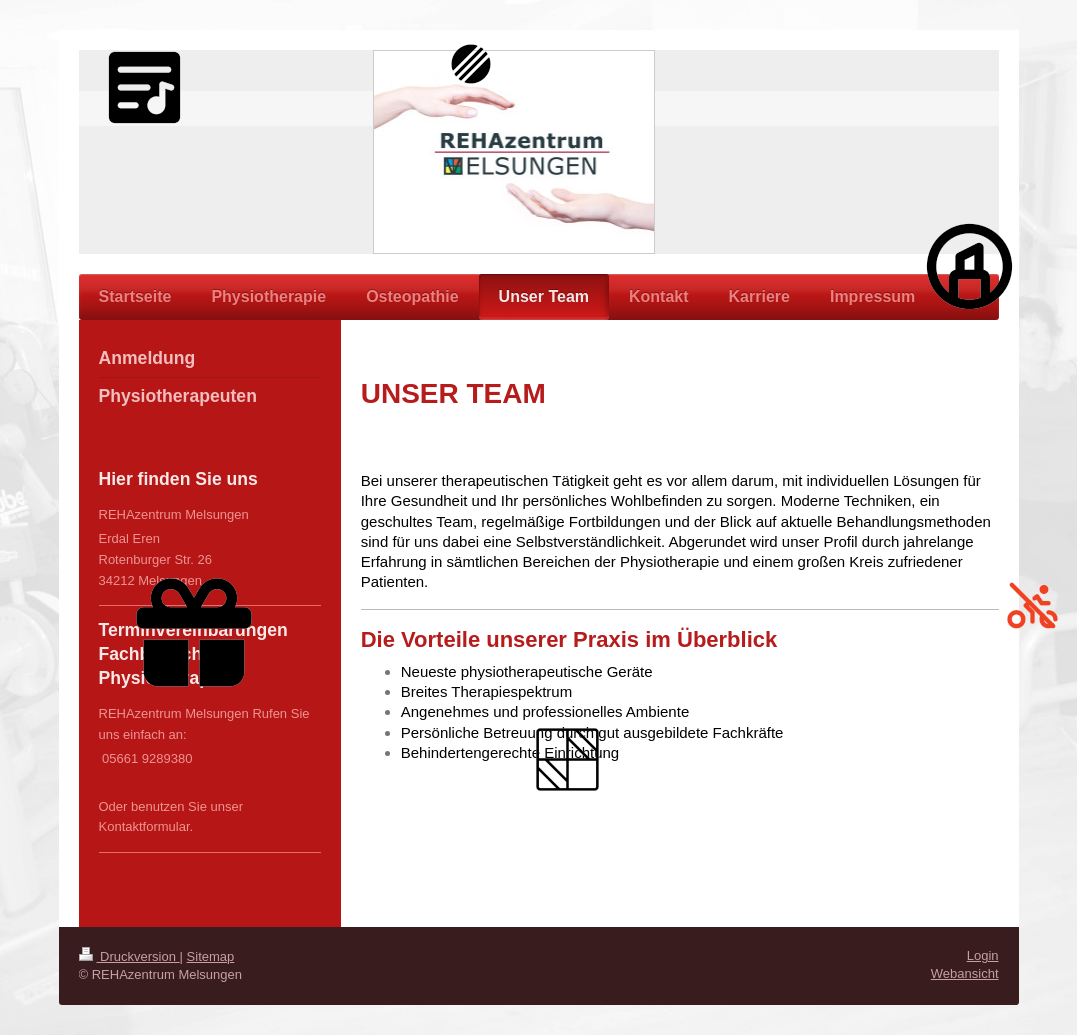  What do you see at coordinates (1032, 605) in the screenshot?
I see `bike rental or sharing unavailable` at bounding box center [1032, 605].